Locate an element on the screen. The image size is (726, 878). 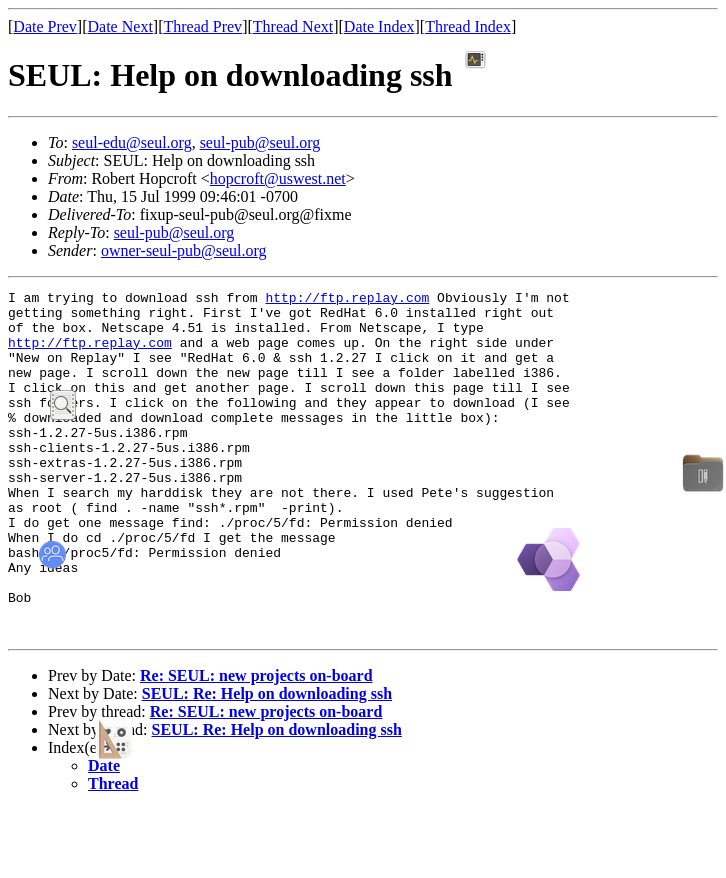
open templates folder is located at coordinates (703, 473).